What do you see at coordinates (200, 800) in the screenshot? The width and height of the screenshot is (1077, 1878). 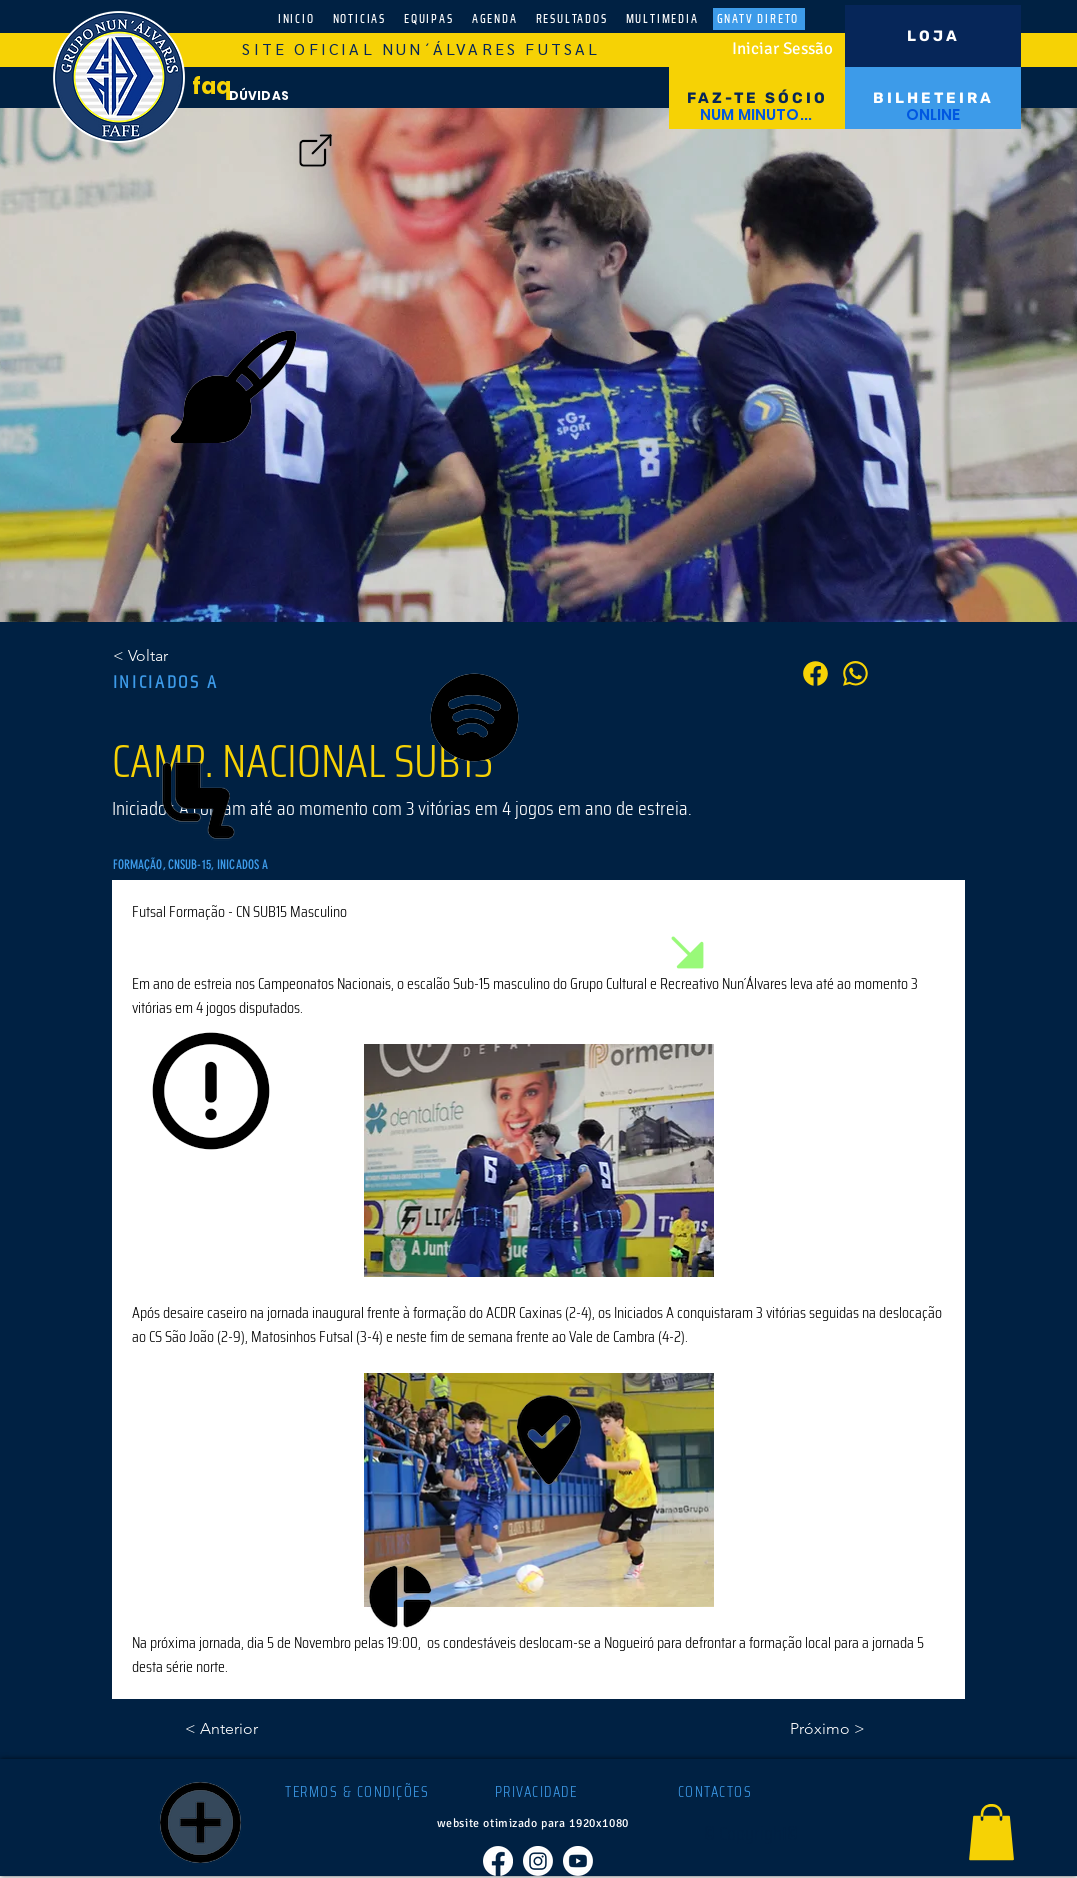 I see `indicates reduced legroom seating option` at bounding box center [200, 800].